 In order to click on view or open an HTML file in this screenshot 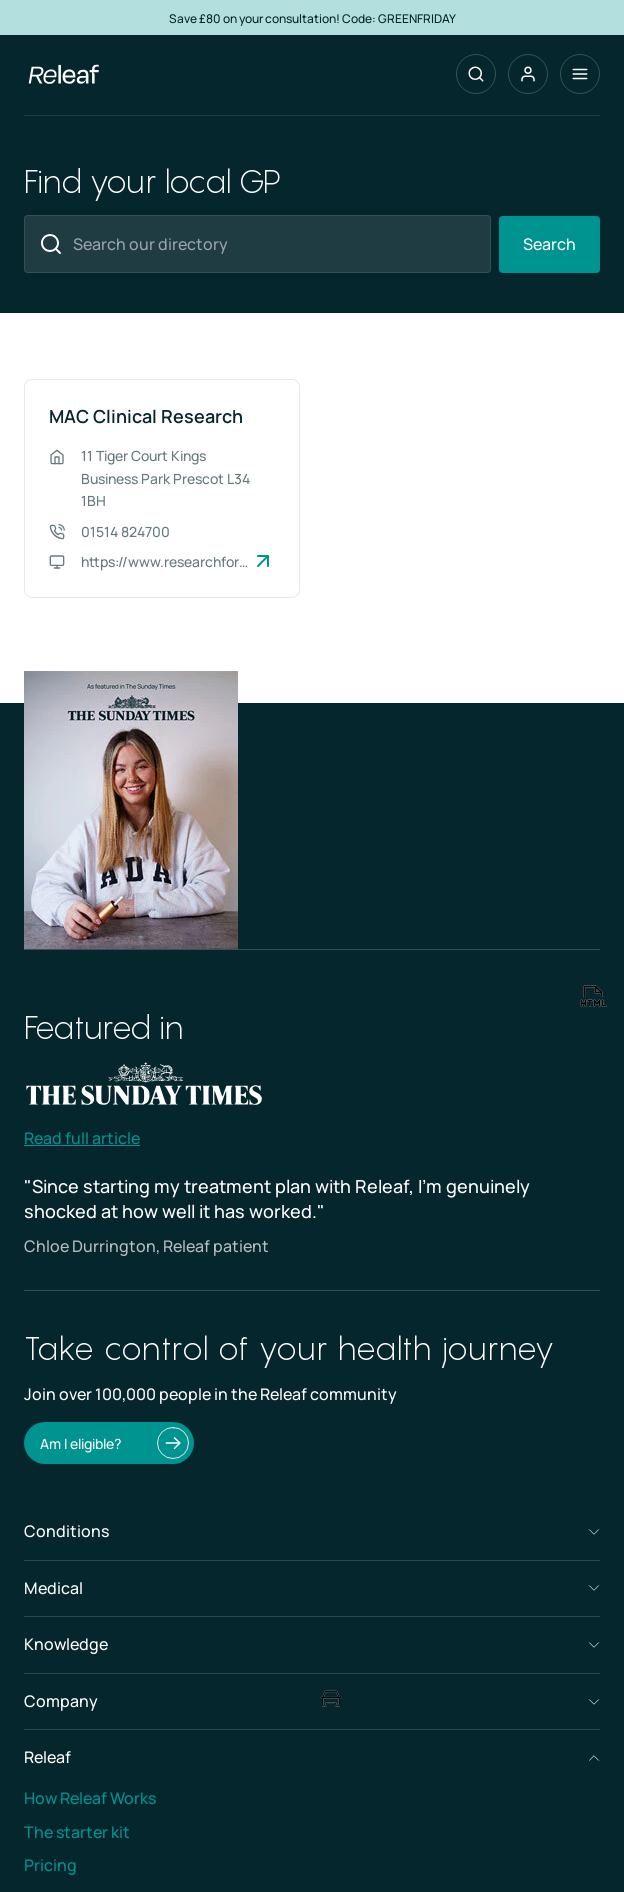, I will do `click(593, 997)`.